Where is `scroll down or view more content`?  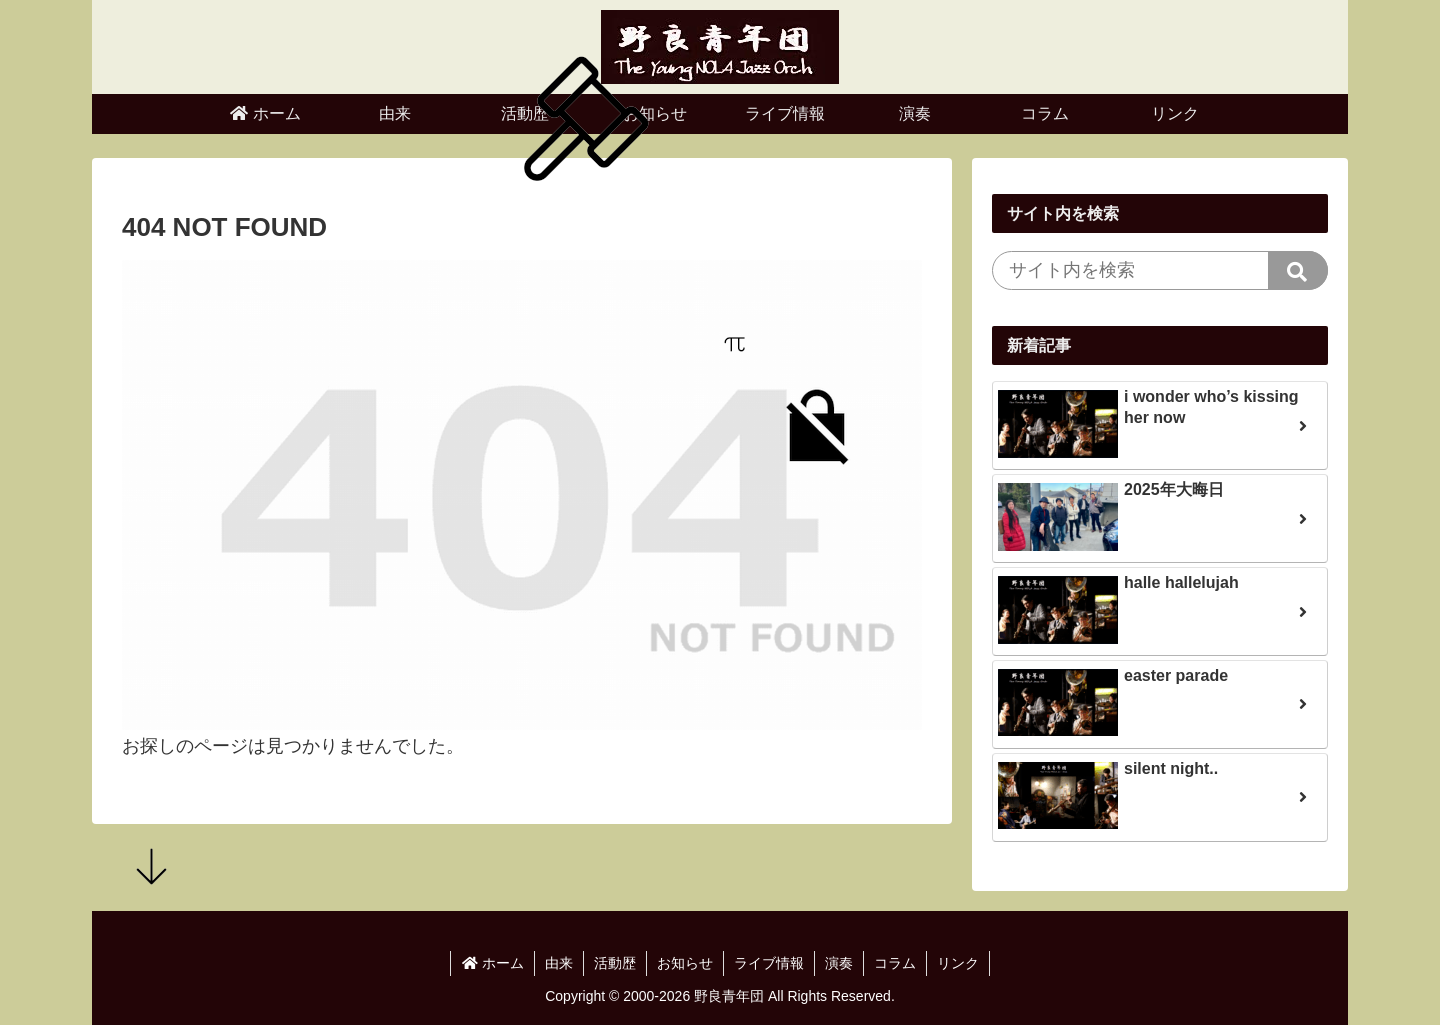 scroll down or view more content is located at coordinates (151, 866).